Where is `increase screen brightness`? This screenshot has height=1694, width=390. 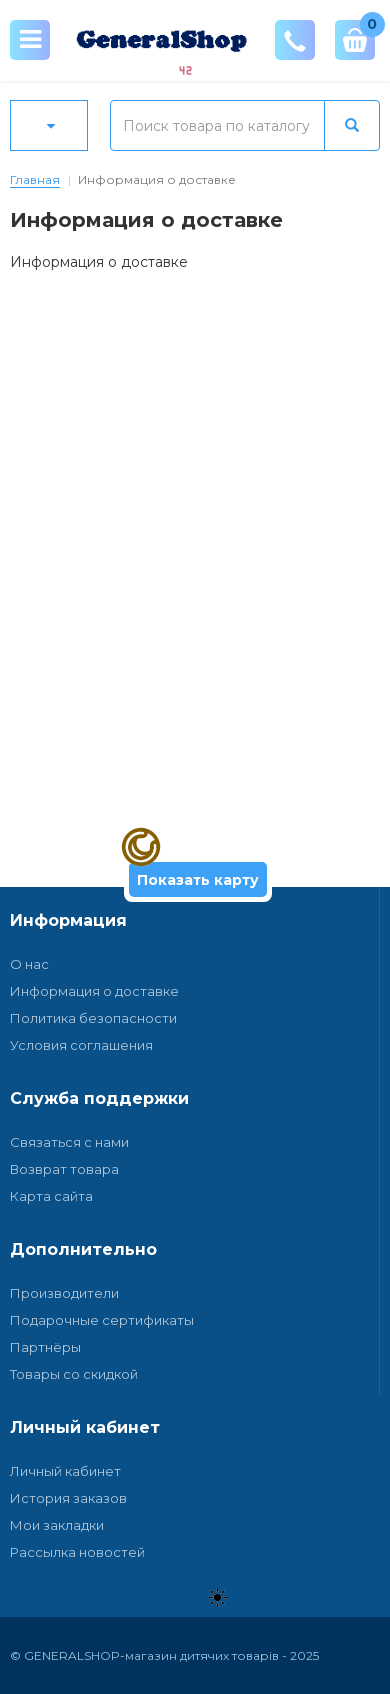 increase screen brightness is located at coordinates (217, 1597).